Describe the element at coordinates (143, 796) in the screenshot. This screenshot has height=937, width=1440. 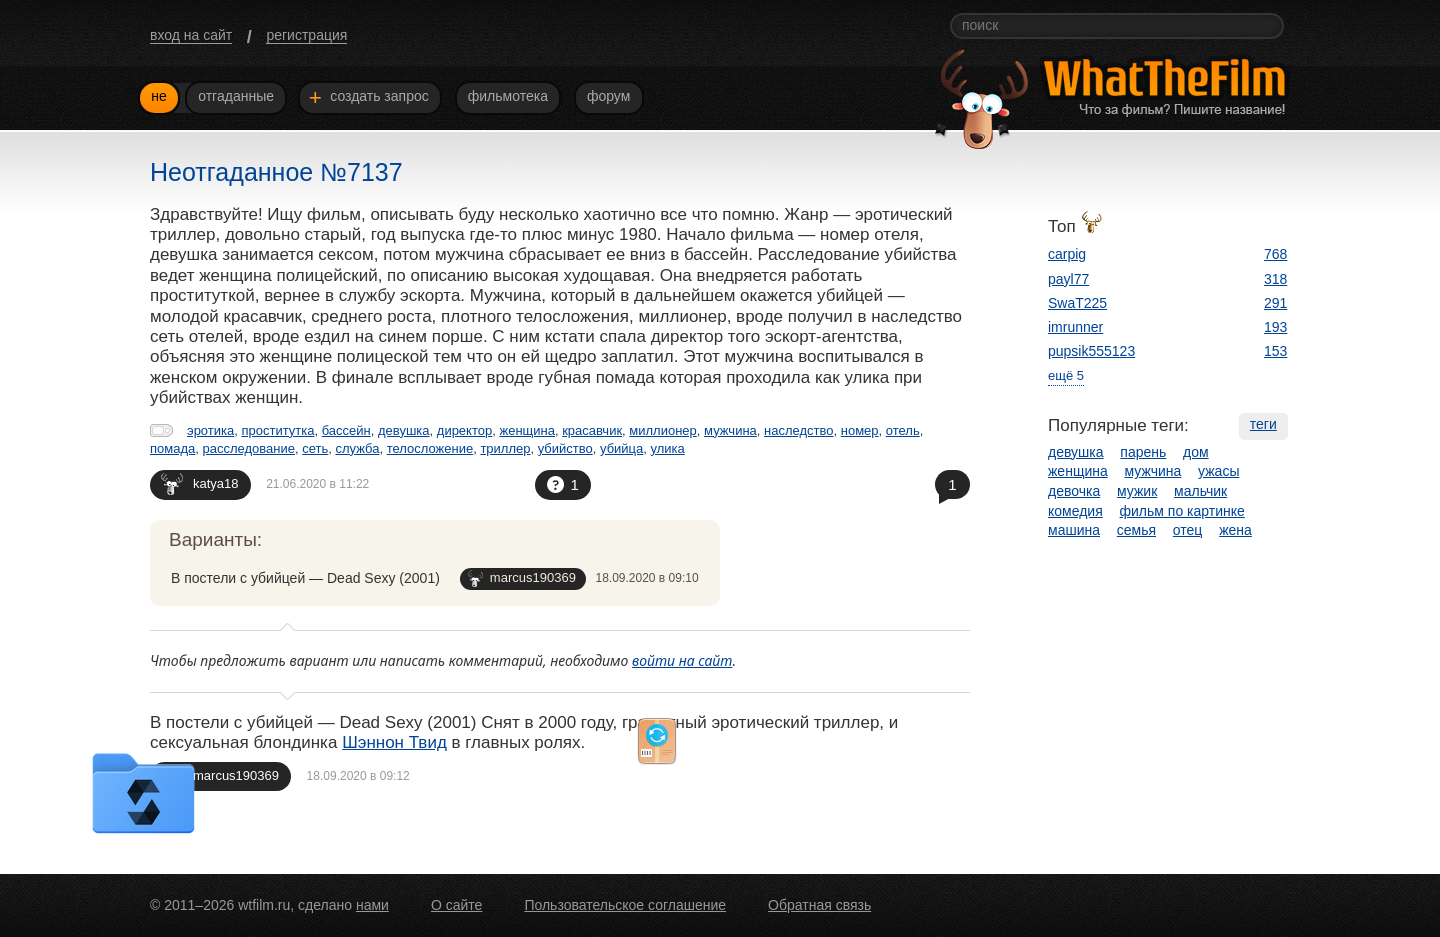
I see `folder containing solidity smart contract files` at that location.